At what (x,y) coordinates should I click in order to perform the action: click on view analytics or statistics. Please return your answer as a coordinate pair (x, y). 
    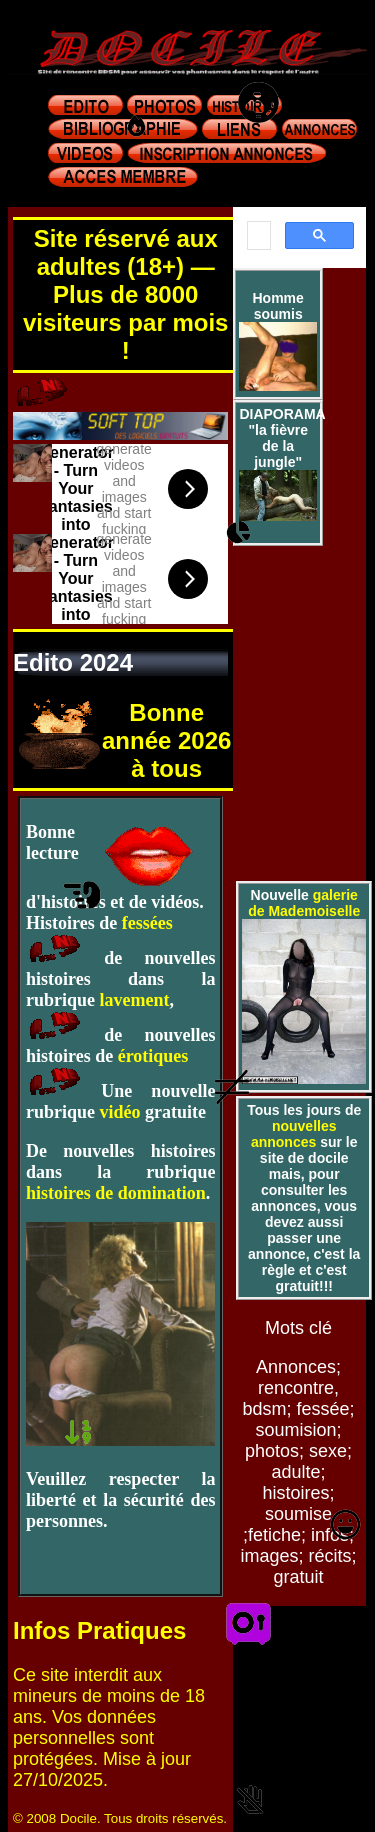
    Looking at the image, I should click on (238, 532).